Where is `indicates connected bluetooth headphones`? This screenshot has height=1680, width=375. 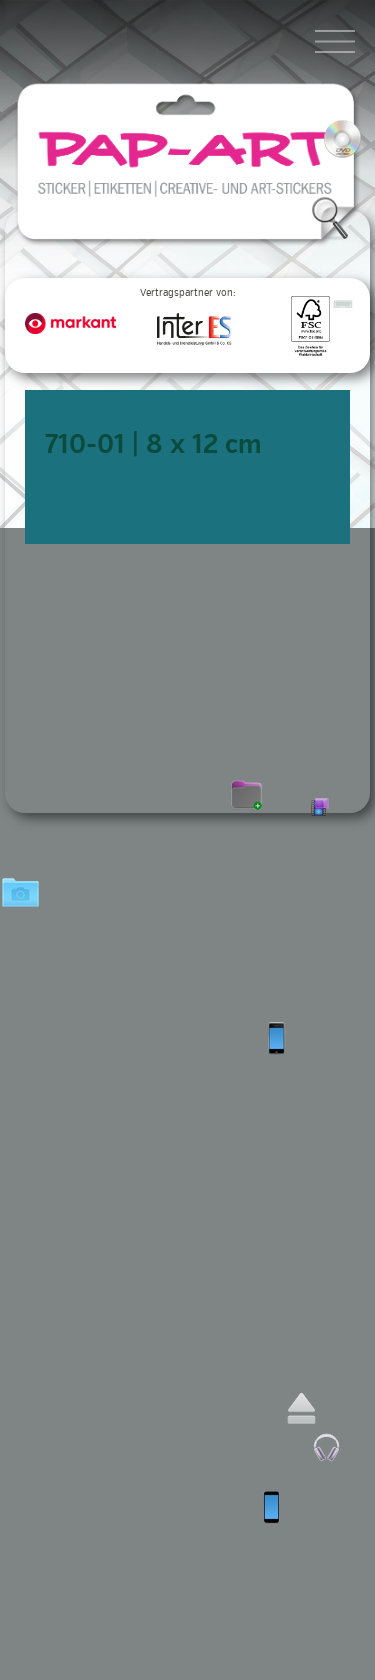
indicates connected bluetooth headphones is located at coordinates (326, 1447).